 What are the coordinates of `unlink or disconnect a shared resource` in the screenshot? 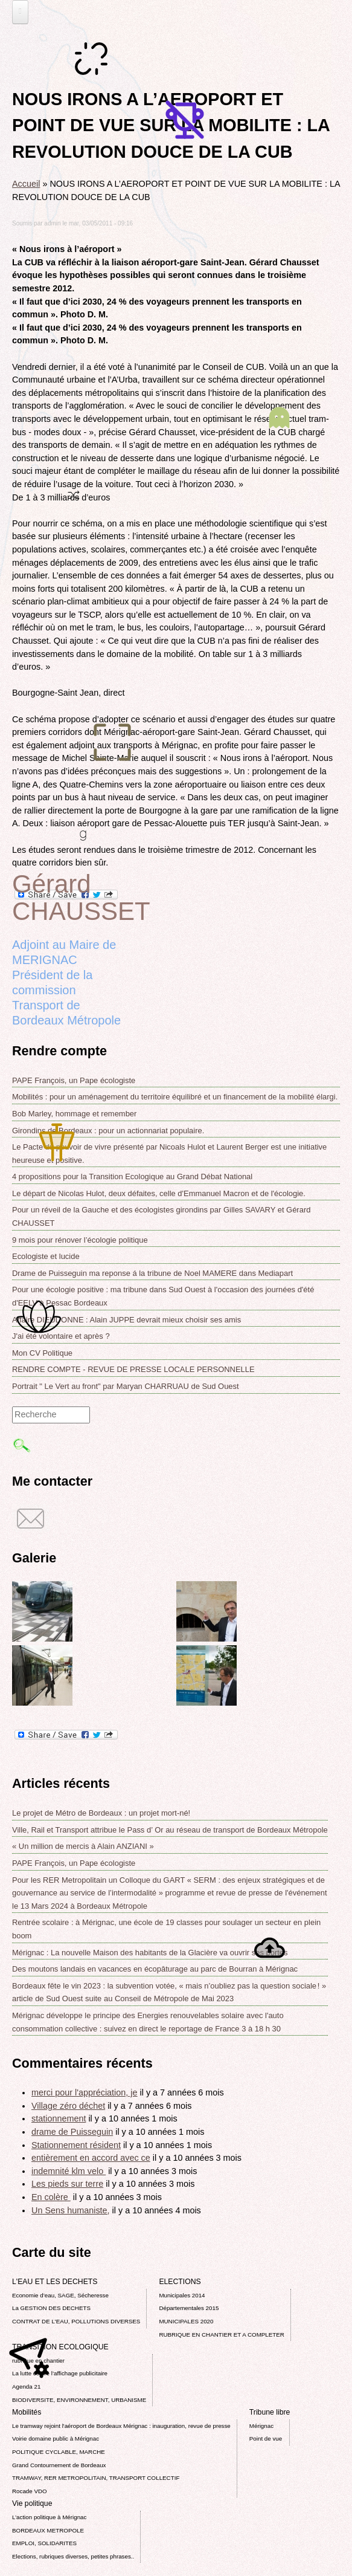 It's located at (91, 59).